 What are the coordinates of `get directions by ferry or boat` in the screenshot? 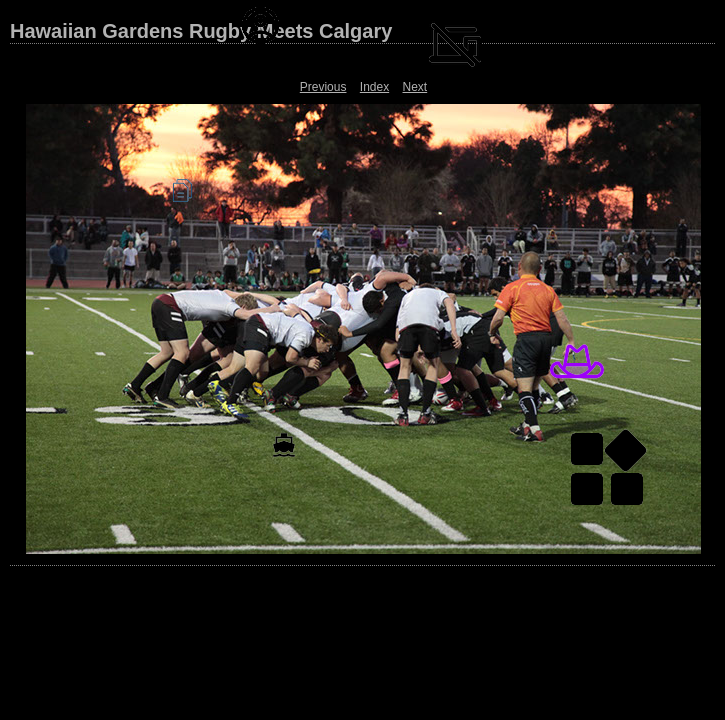 It's located at (284, 445).